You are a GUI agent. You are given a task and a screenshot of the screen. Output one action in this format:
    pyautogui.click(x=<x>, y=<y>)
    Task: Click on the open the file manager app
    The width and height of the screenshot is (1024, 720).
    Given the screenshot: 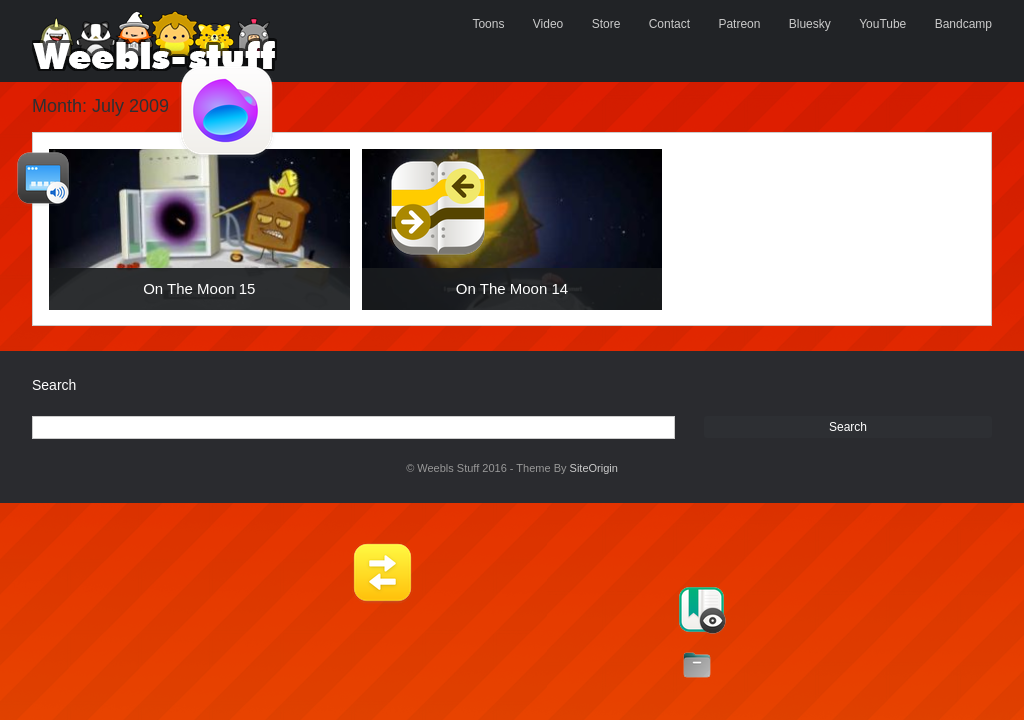 What is the action you would take?
    pyautogui.click(x=697, y=665)
    